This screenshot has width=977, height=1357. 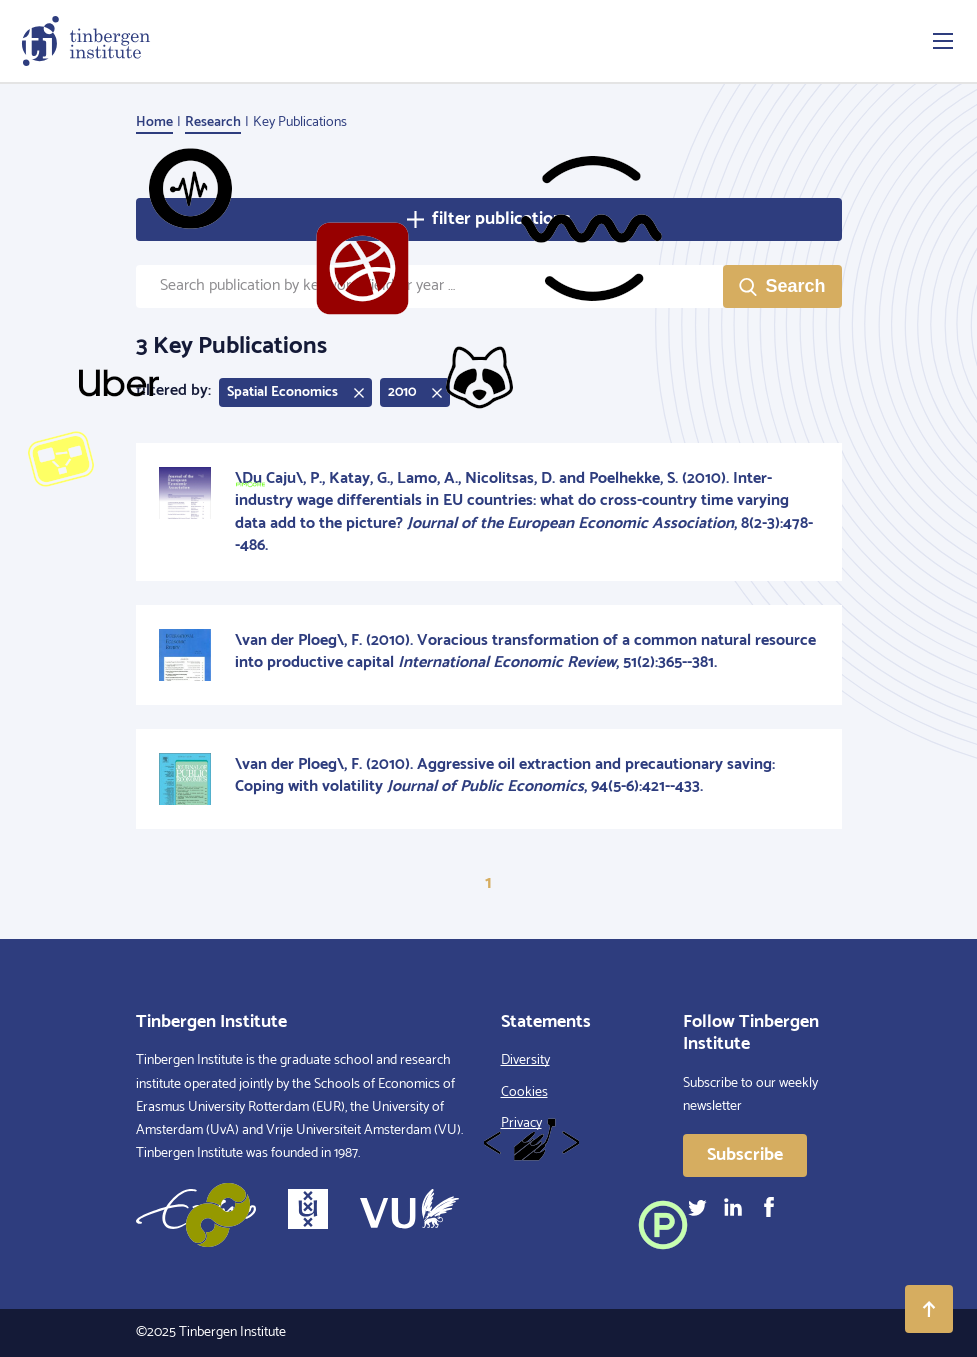 What do you see at coordinates (531, 1139) in the screenshot?
I see `styled-components library logo` at bounding box center [531, 1139].